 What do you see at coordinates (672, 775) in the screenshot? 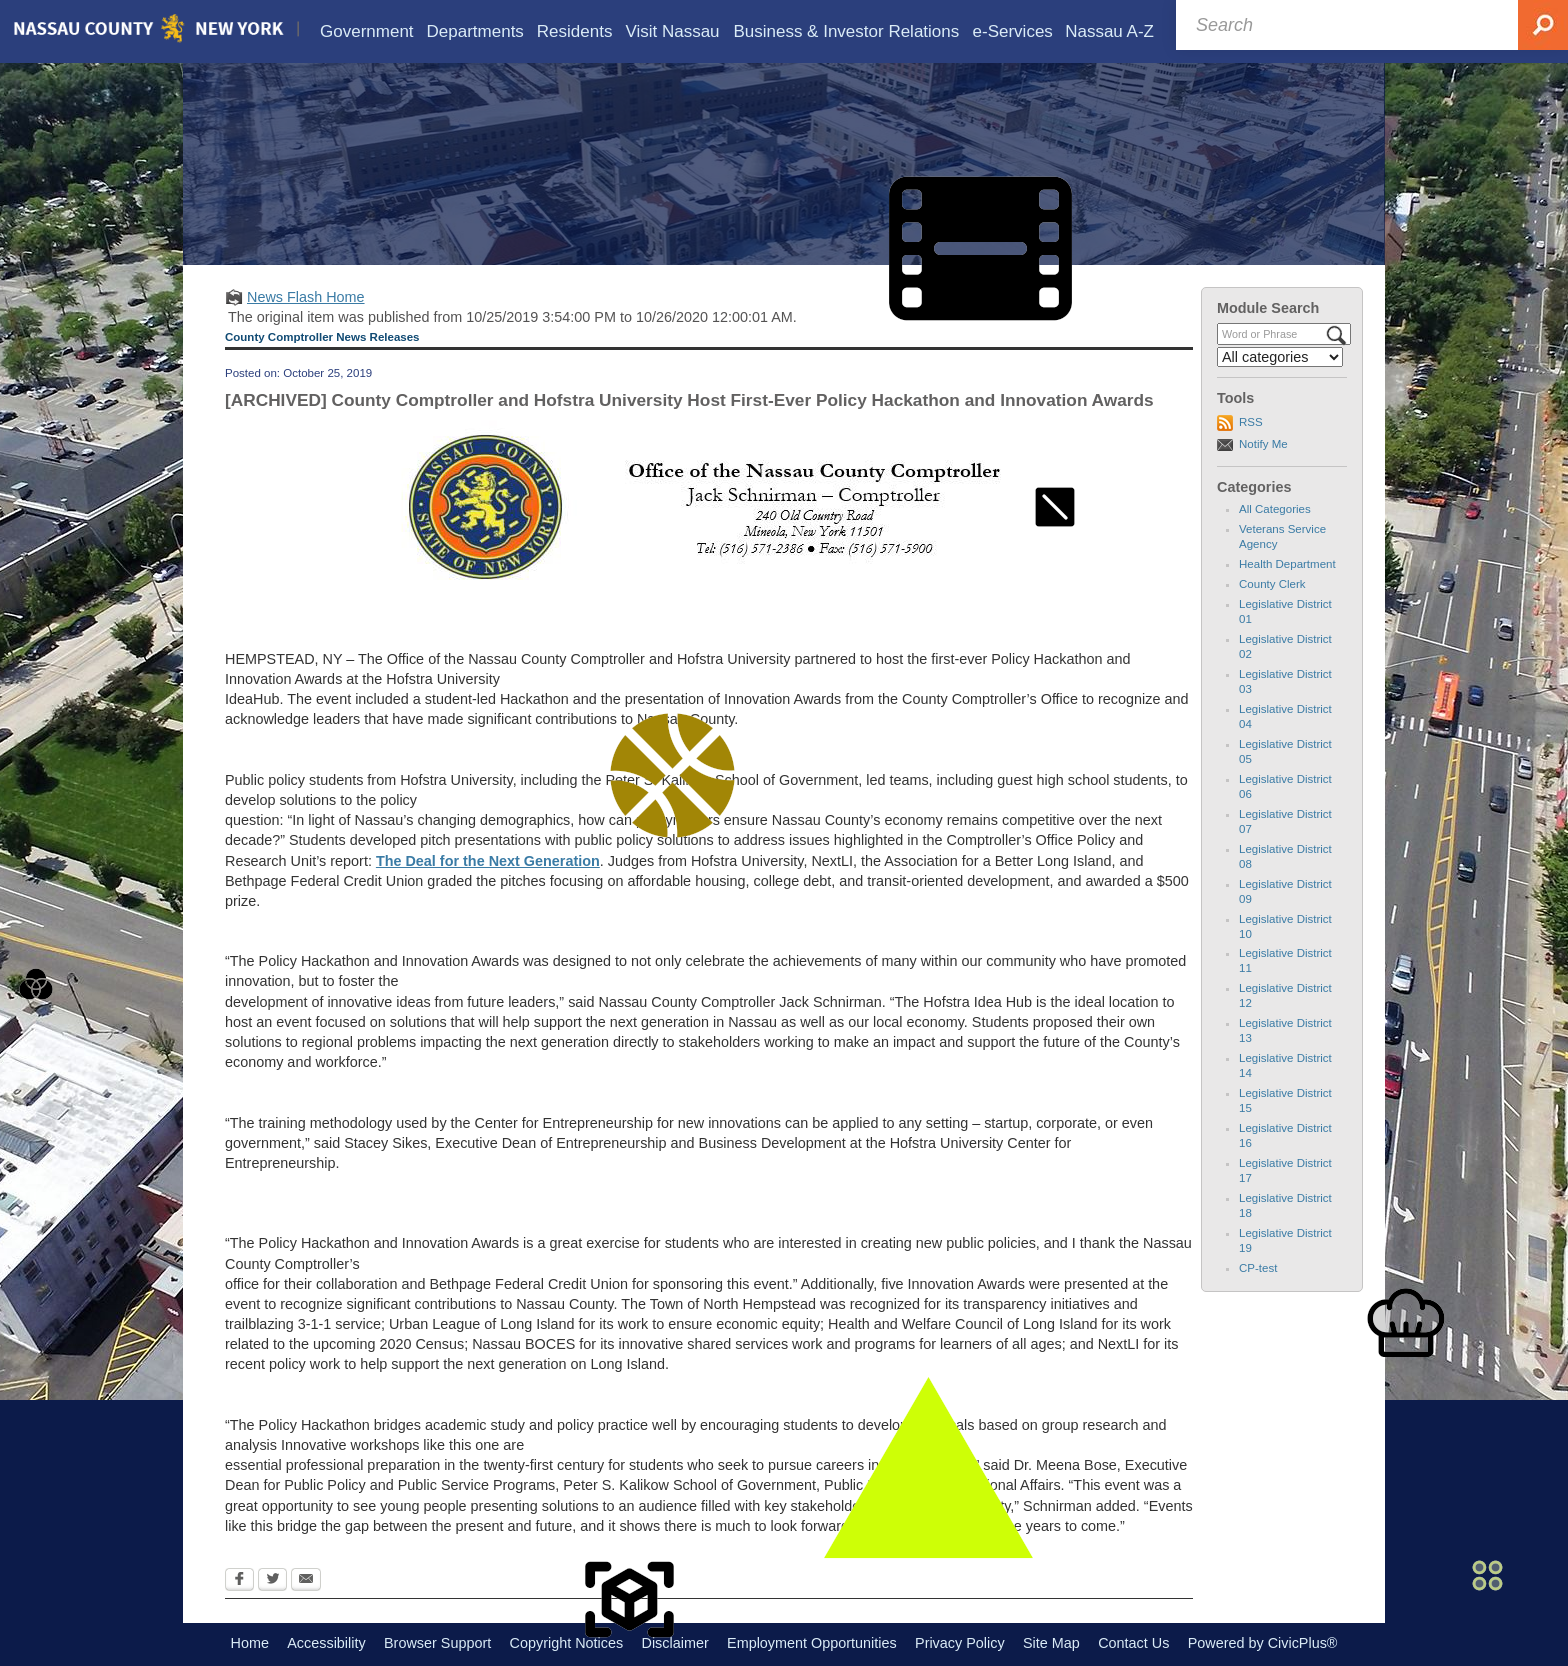
I see `access sports or basketball-related content` at bounding box center [672, 775].